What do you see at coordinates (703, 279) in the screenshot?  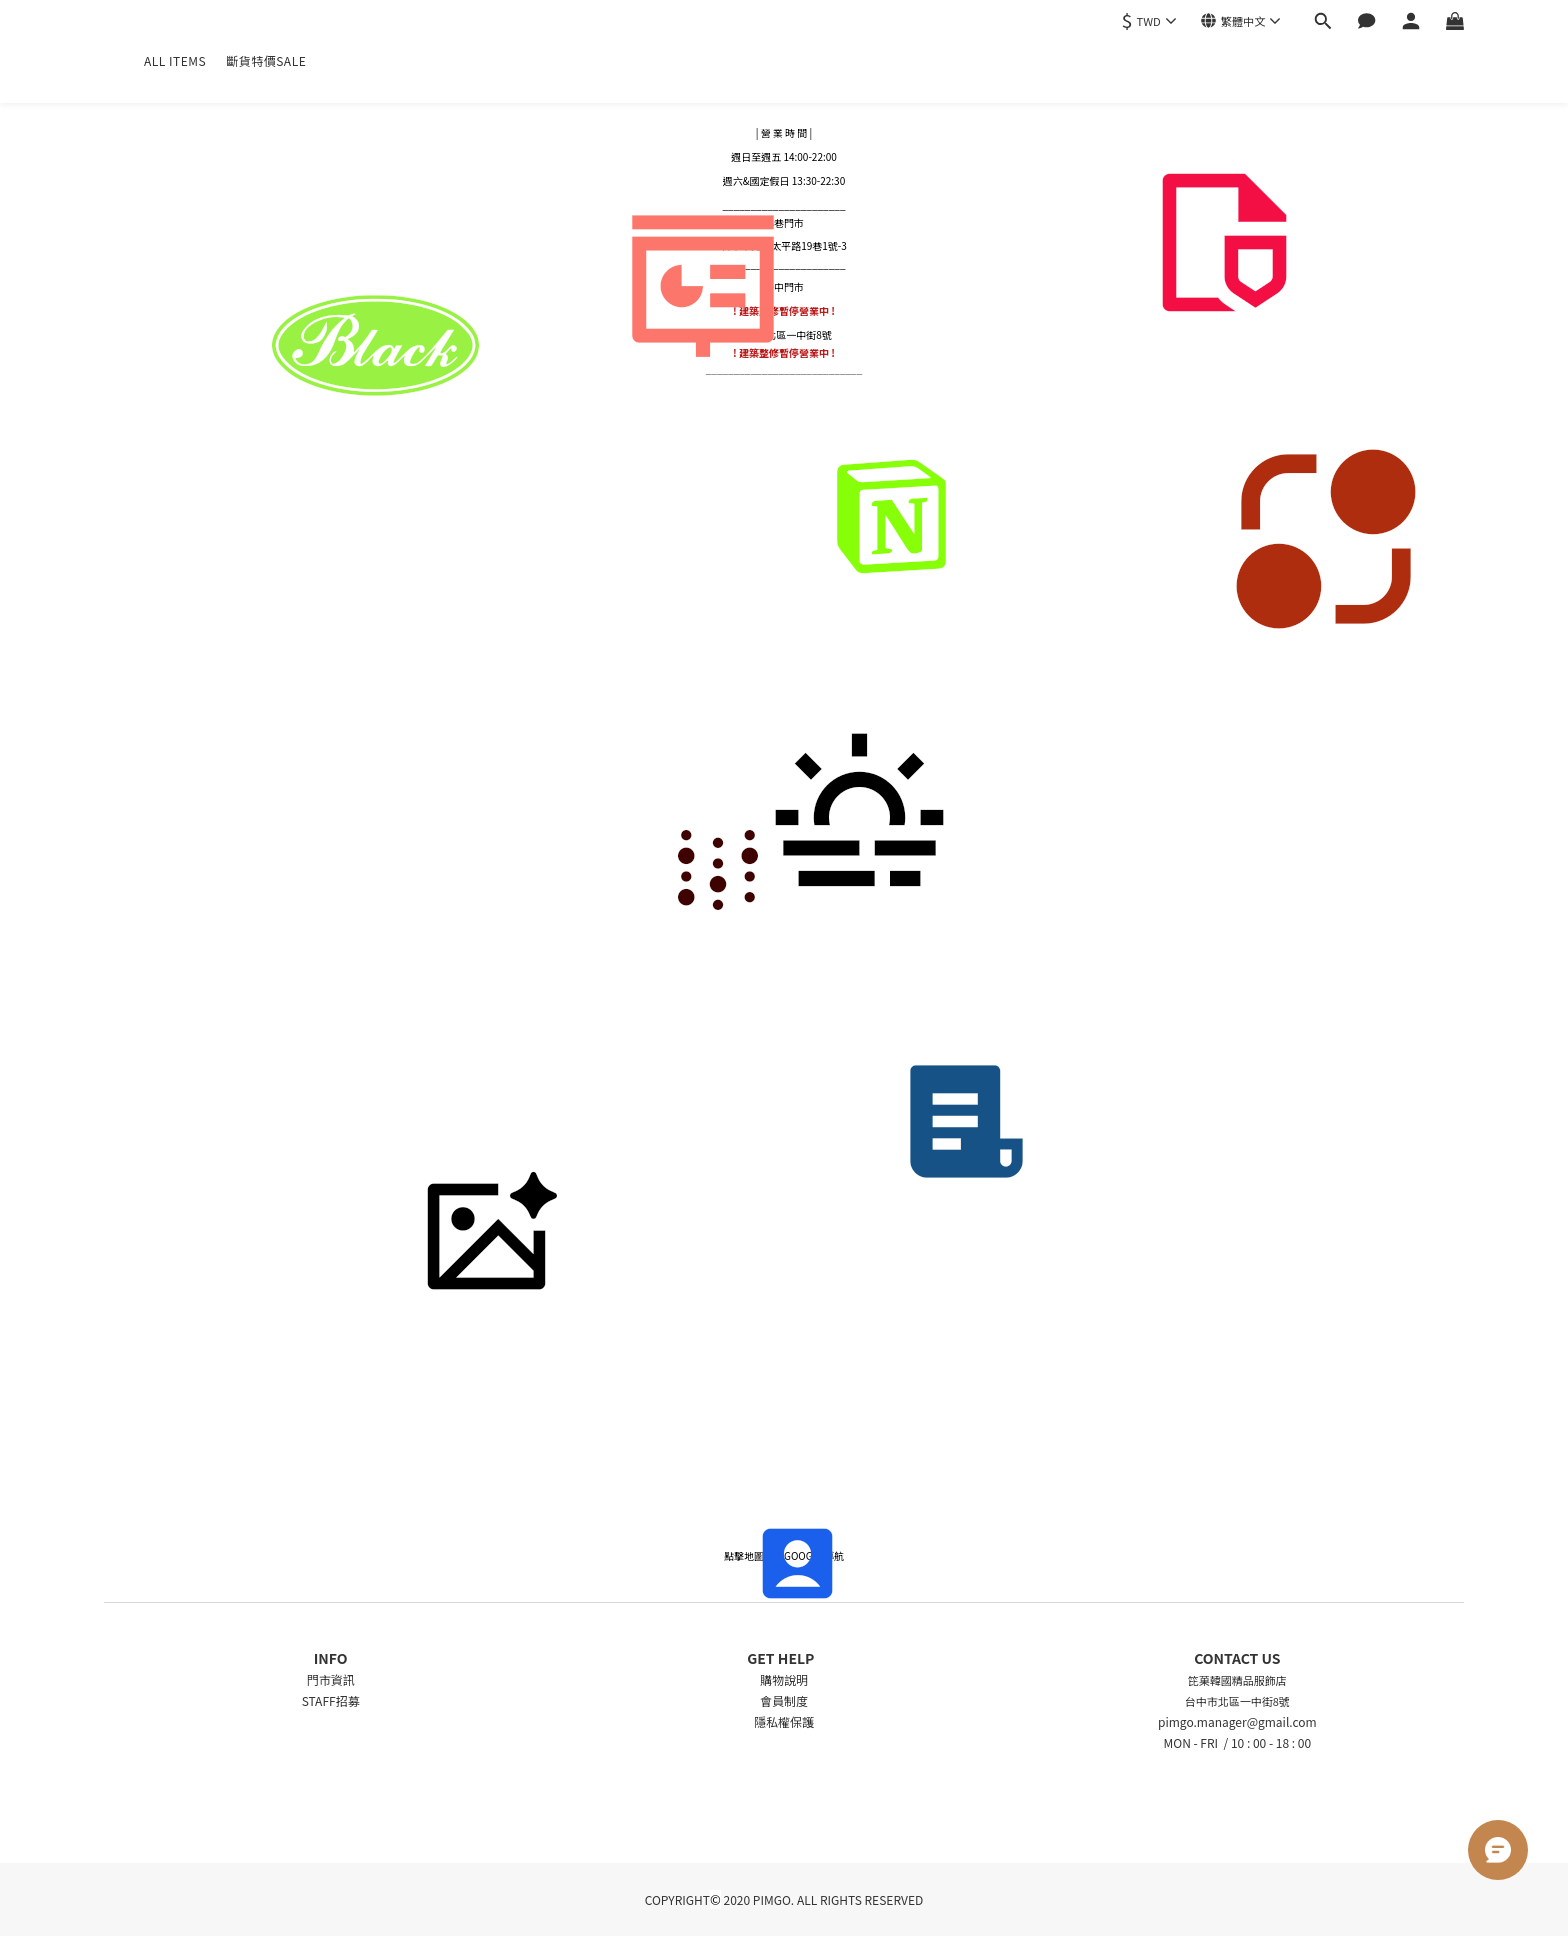 I see `start a presentation slideshow` at bounding box center [703, 279].